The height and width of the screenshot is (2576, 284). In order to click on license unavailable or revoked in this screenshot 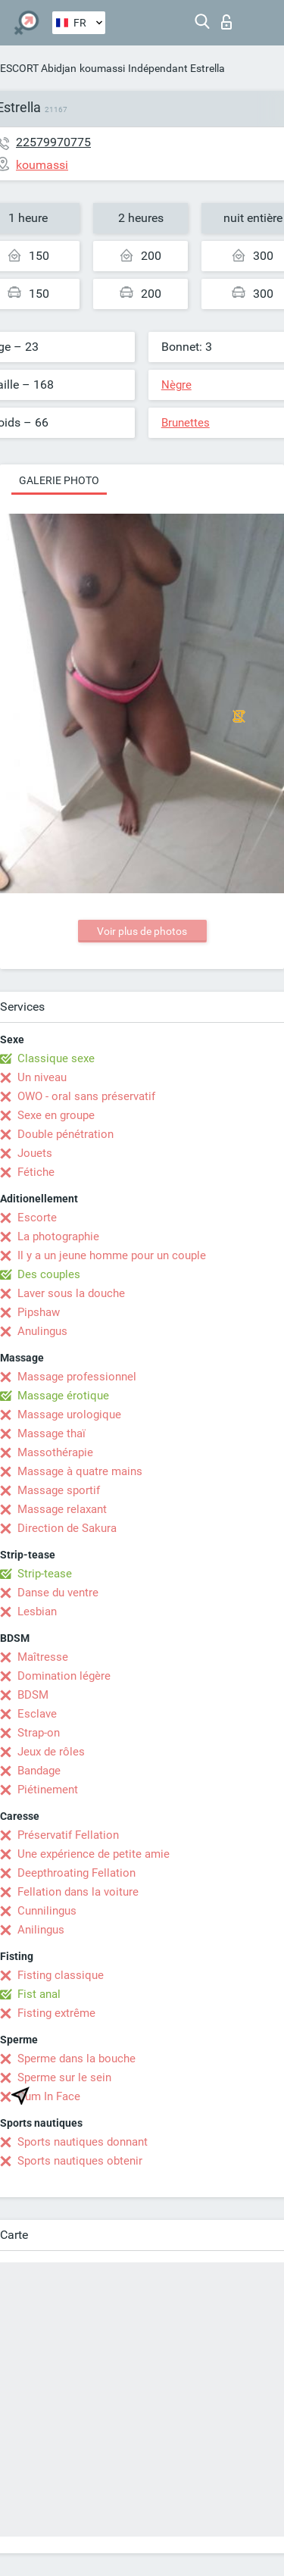, I will do `click(239, 716)`.